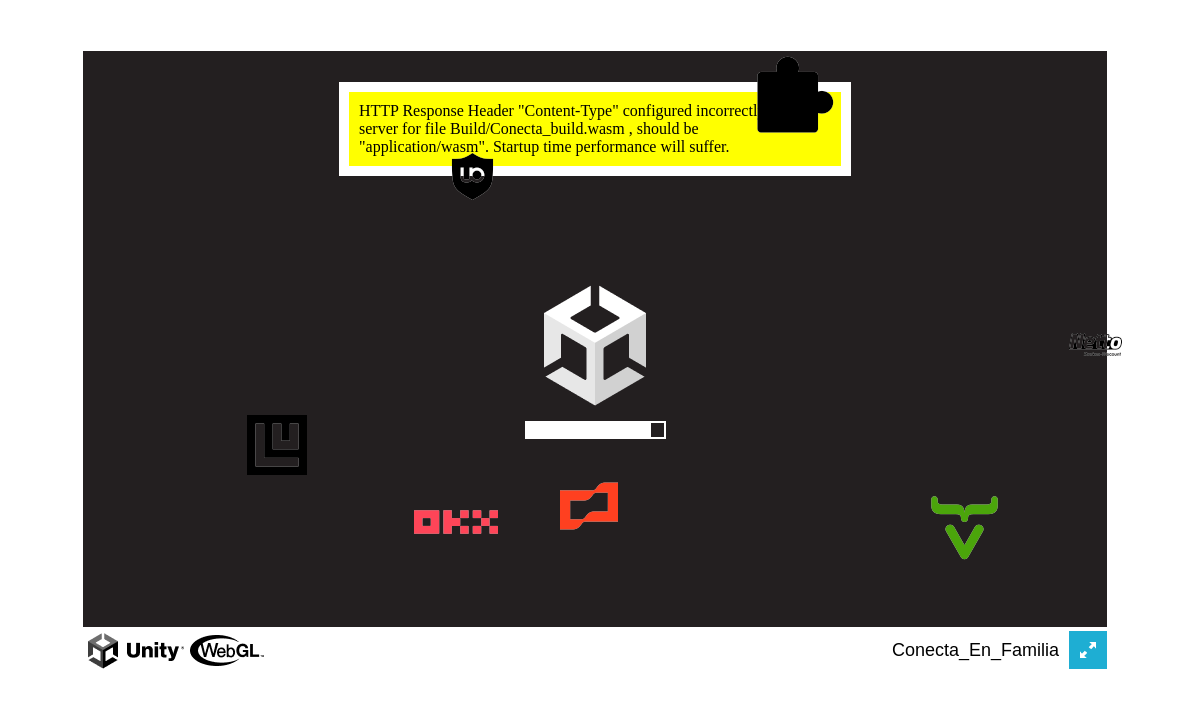 Image resolution: width=1190 pixels, height=720 pixels. I want to click on ludwig brand logo, so click(277, 445).